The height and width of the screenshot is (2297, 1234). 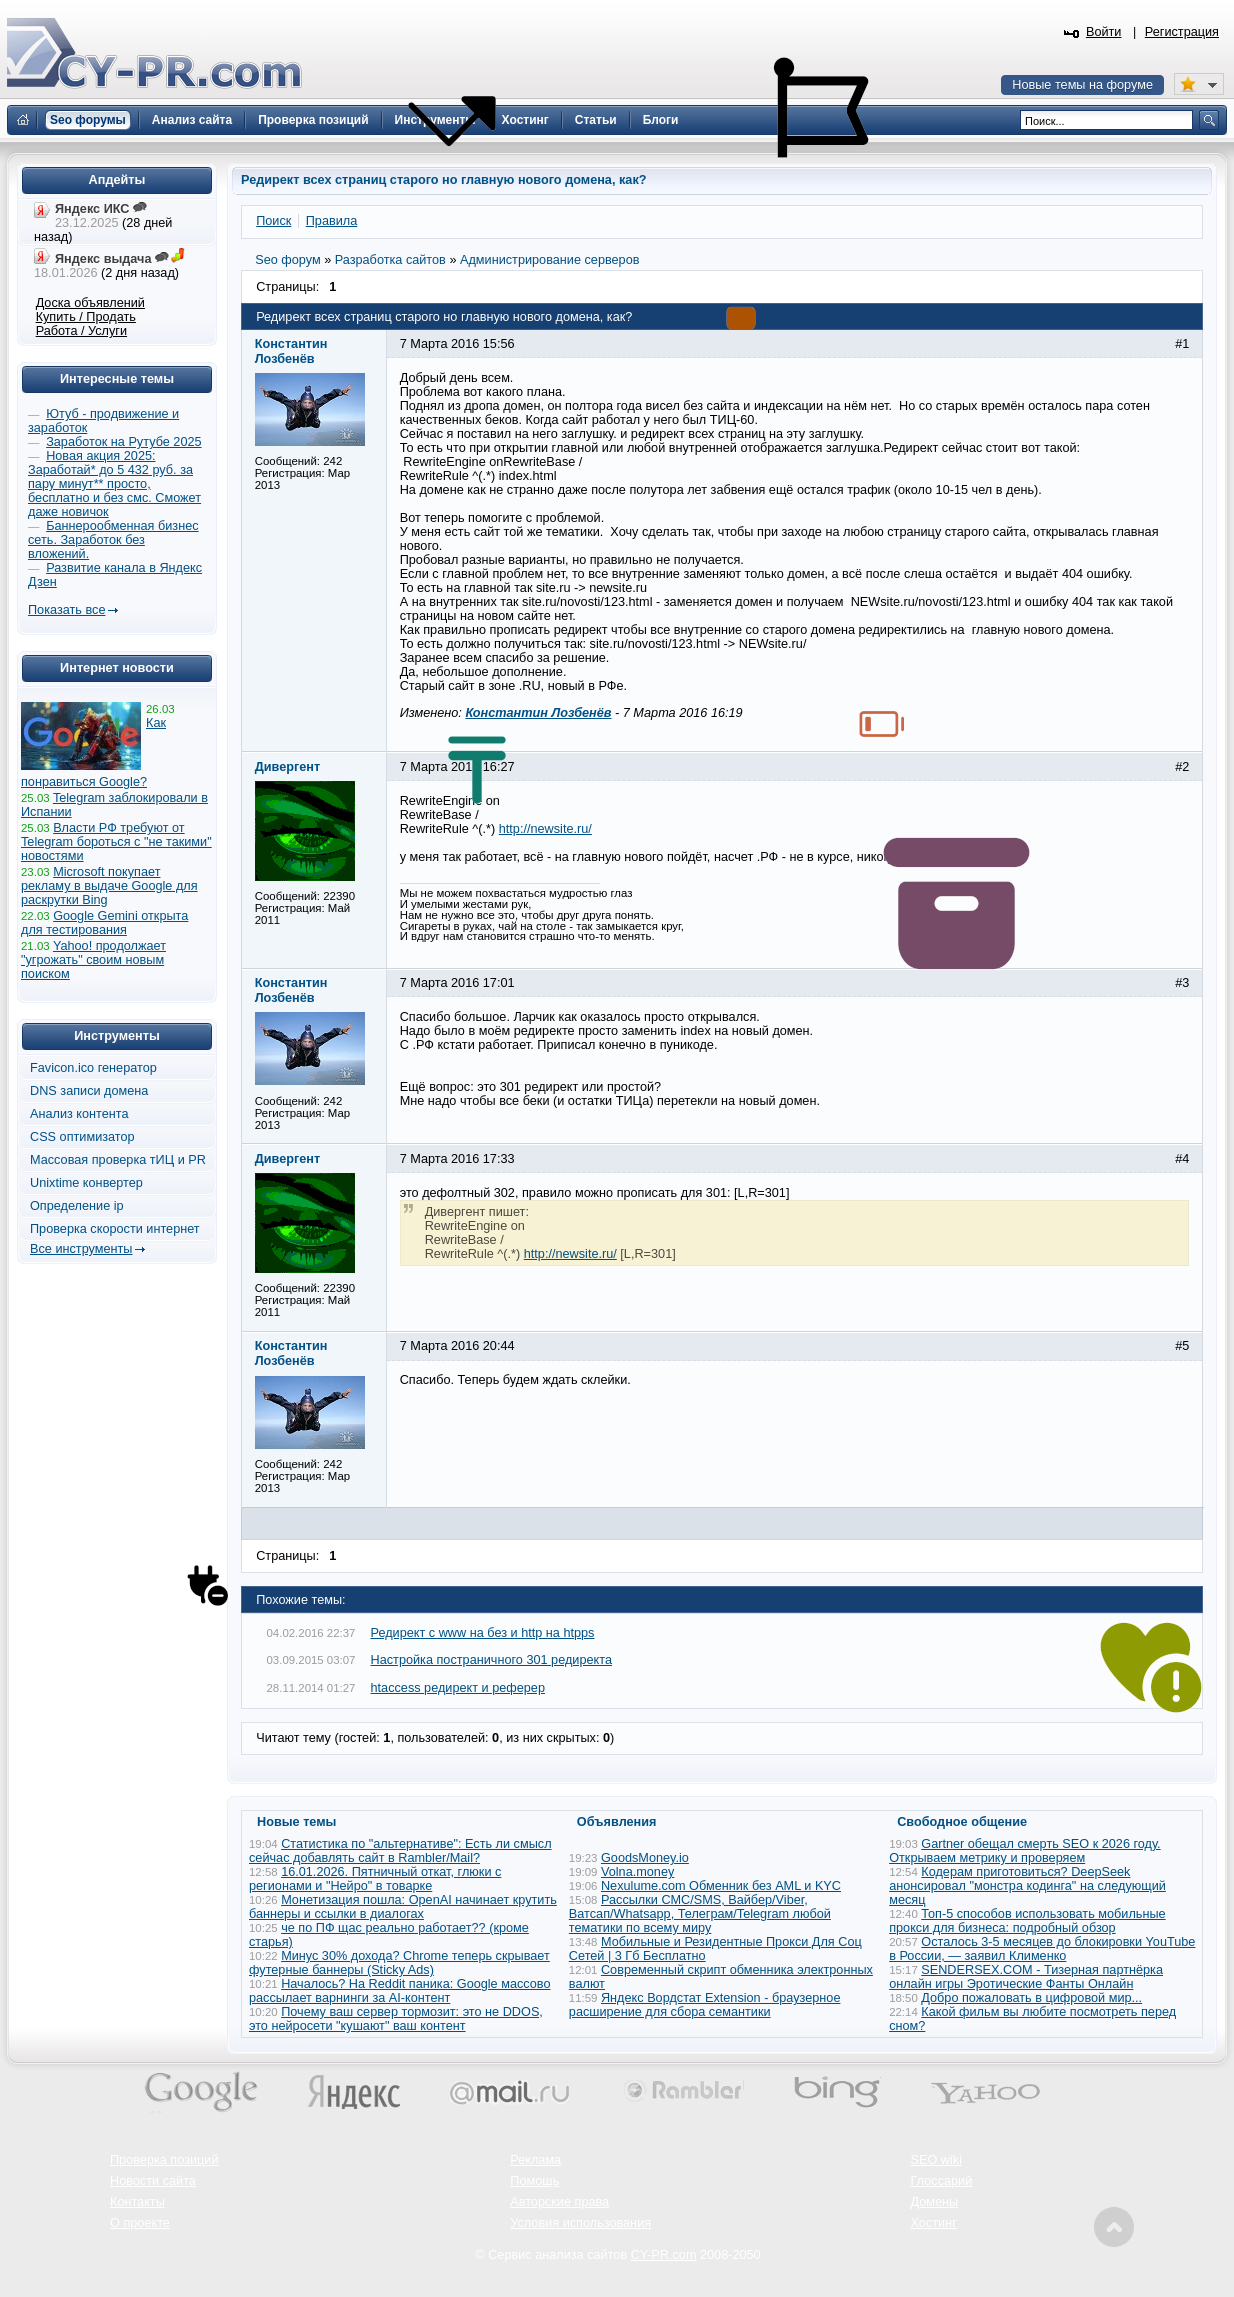 I want to click on indicates low battery status, so click(x=881, y=724).